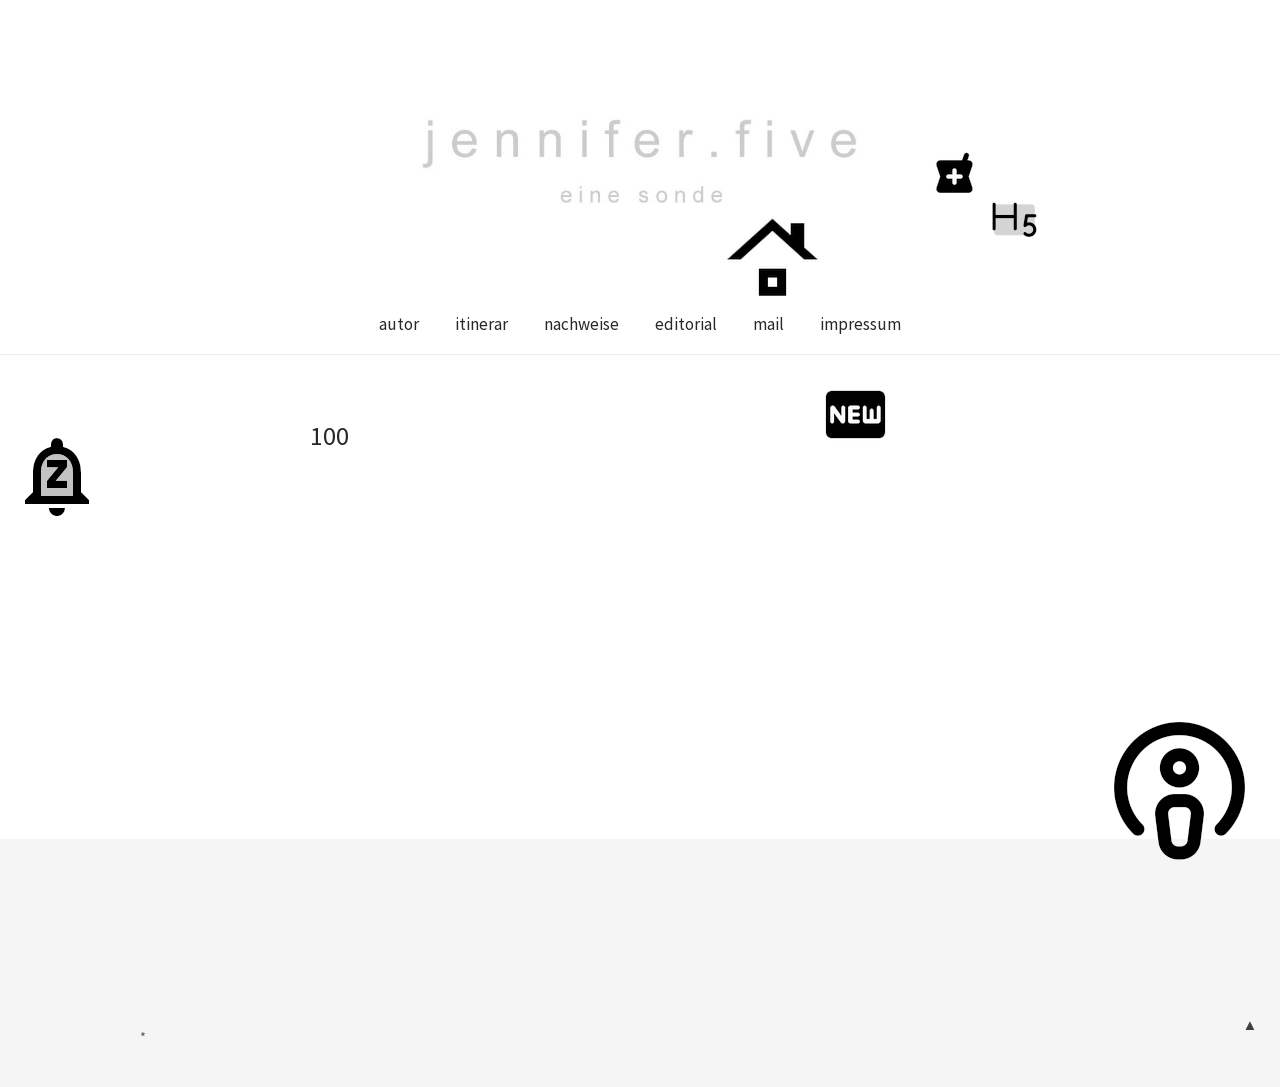 Image resolution: width=1280 pixels, height=1087 pixels. What do you see at coordinates (772, 259) in the screenshot?
I see `access roofing or home improvement services` at bounding box center [772, 259].